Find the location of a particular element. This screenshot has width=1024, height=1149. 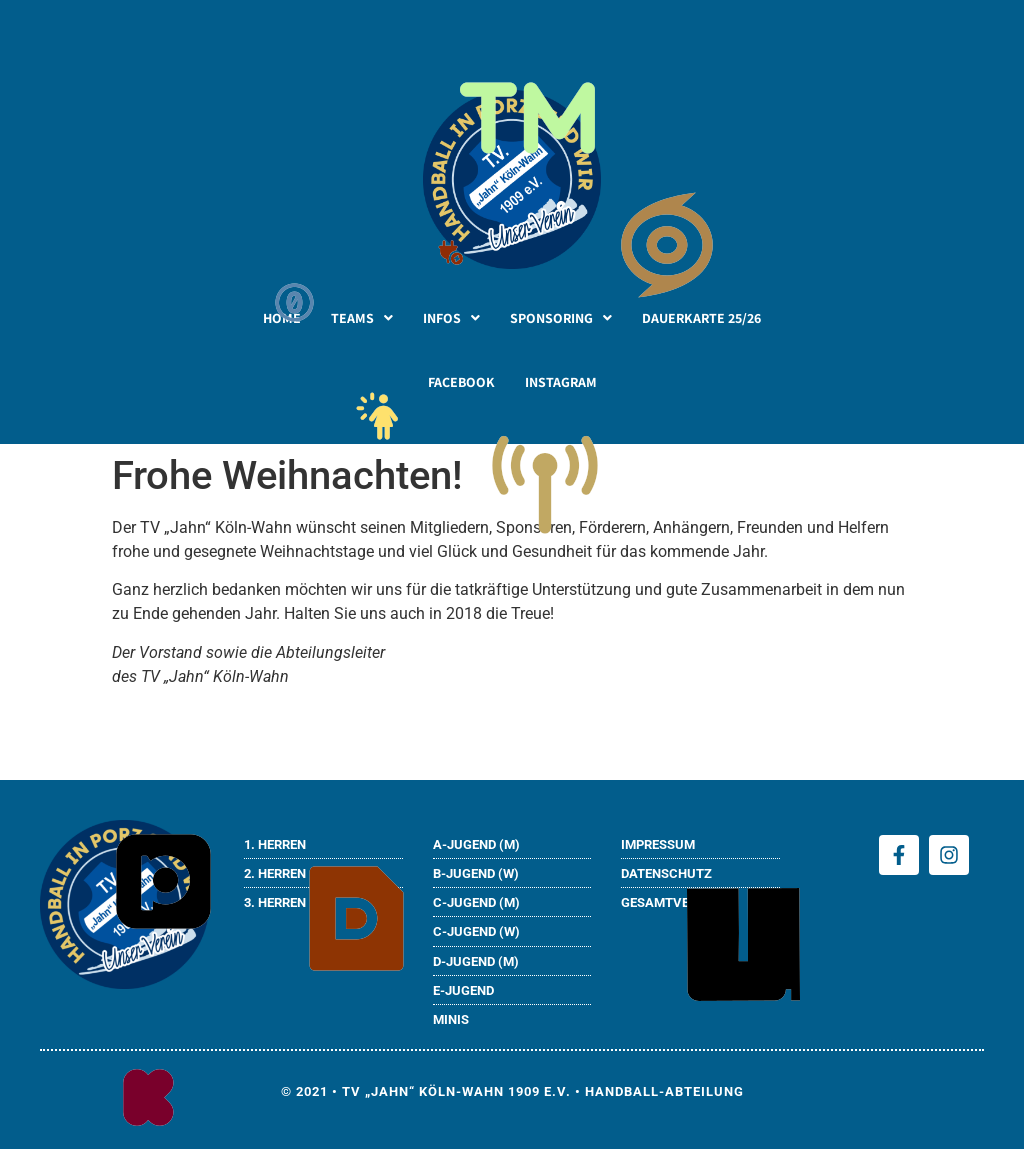

report an incident or emergency involving a person is located at coordinates (381, 417).